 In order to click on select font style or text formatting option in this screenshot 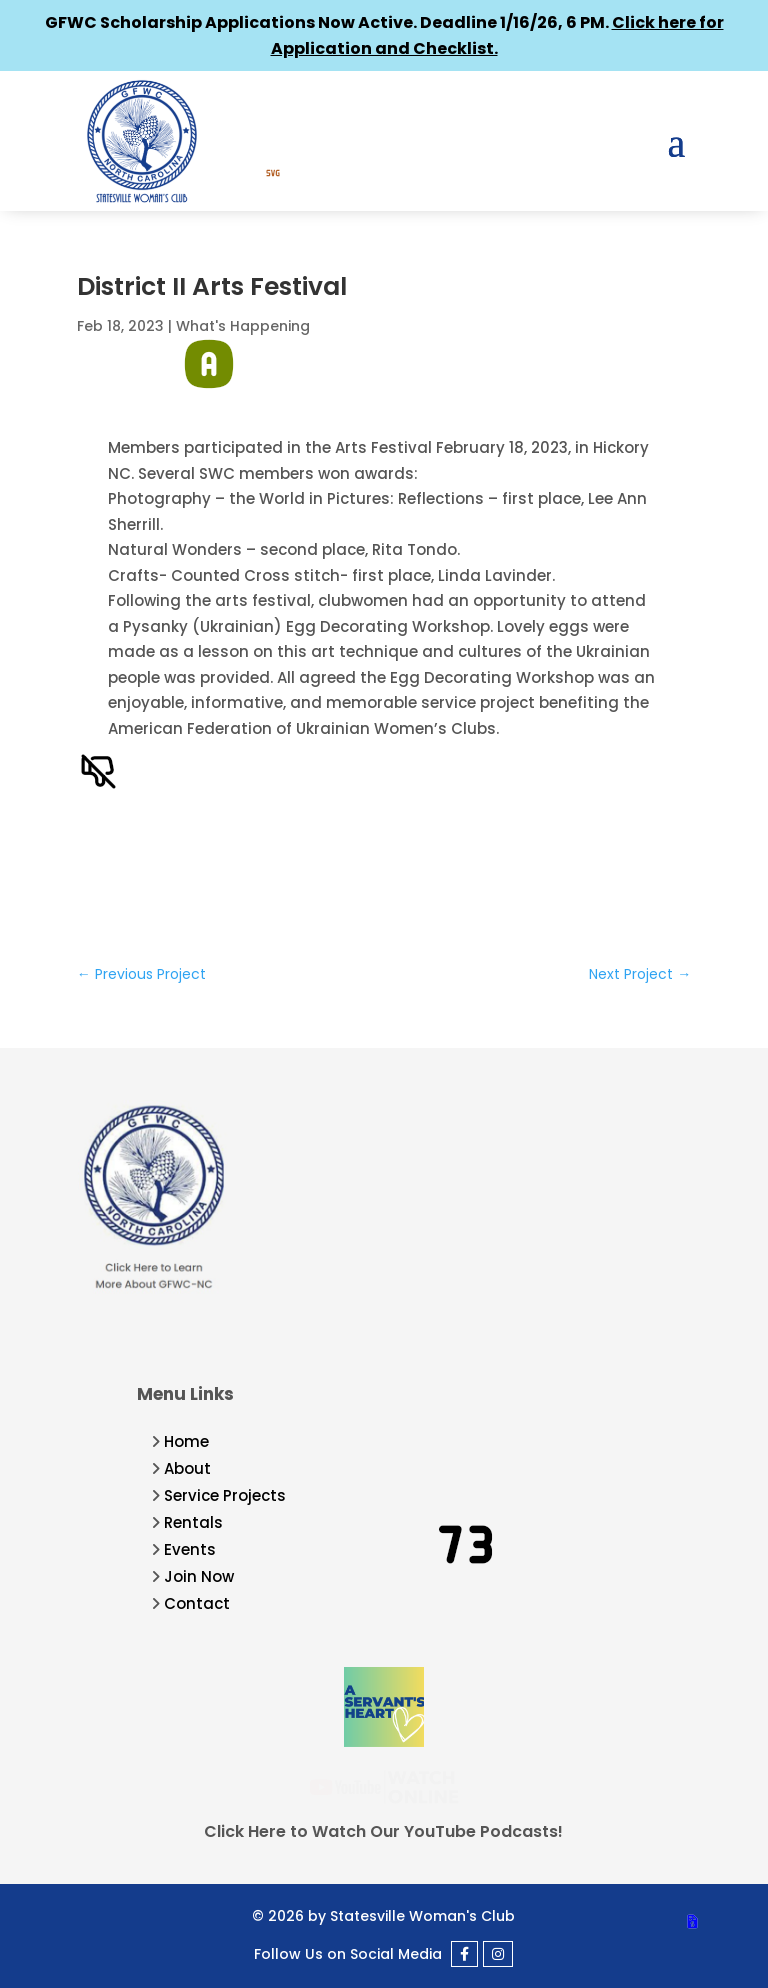, I will do `click(209, 364)`.